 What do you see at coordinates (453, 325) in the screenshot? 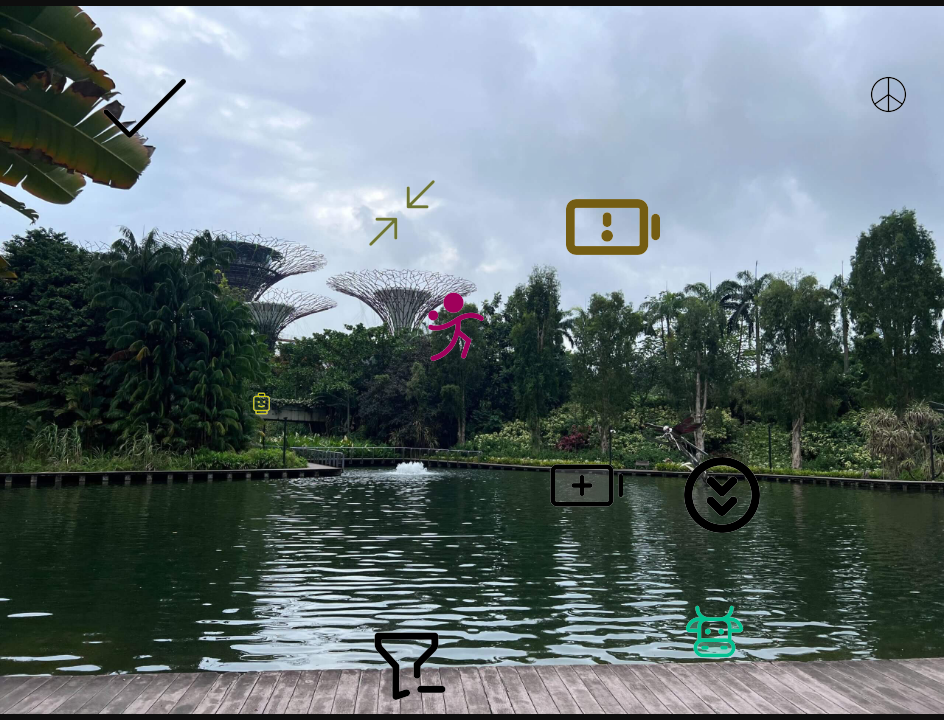
I see `access sports or athletic activities` at bounding box center [453, 325].